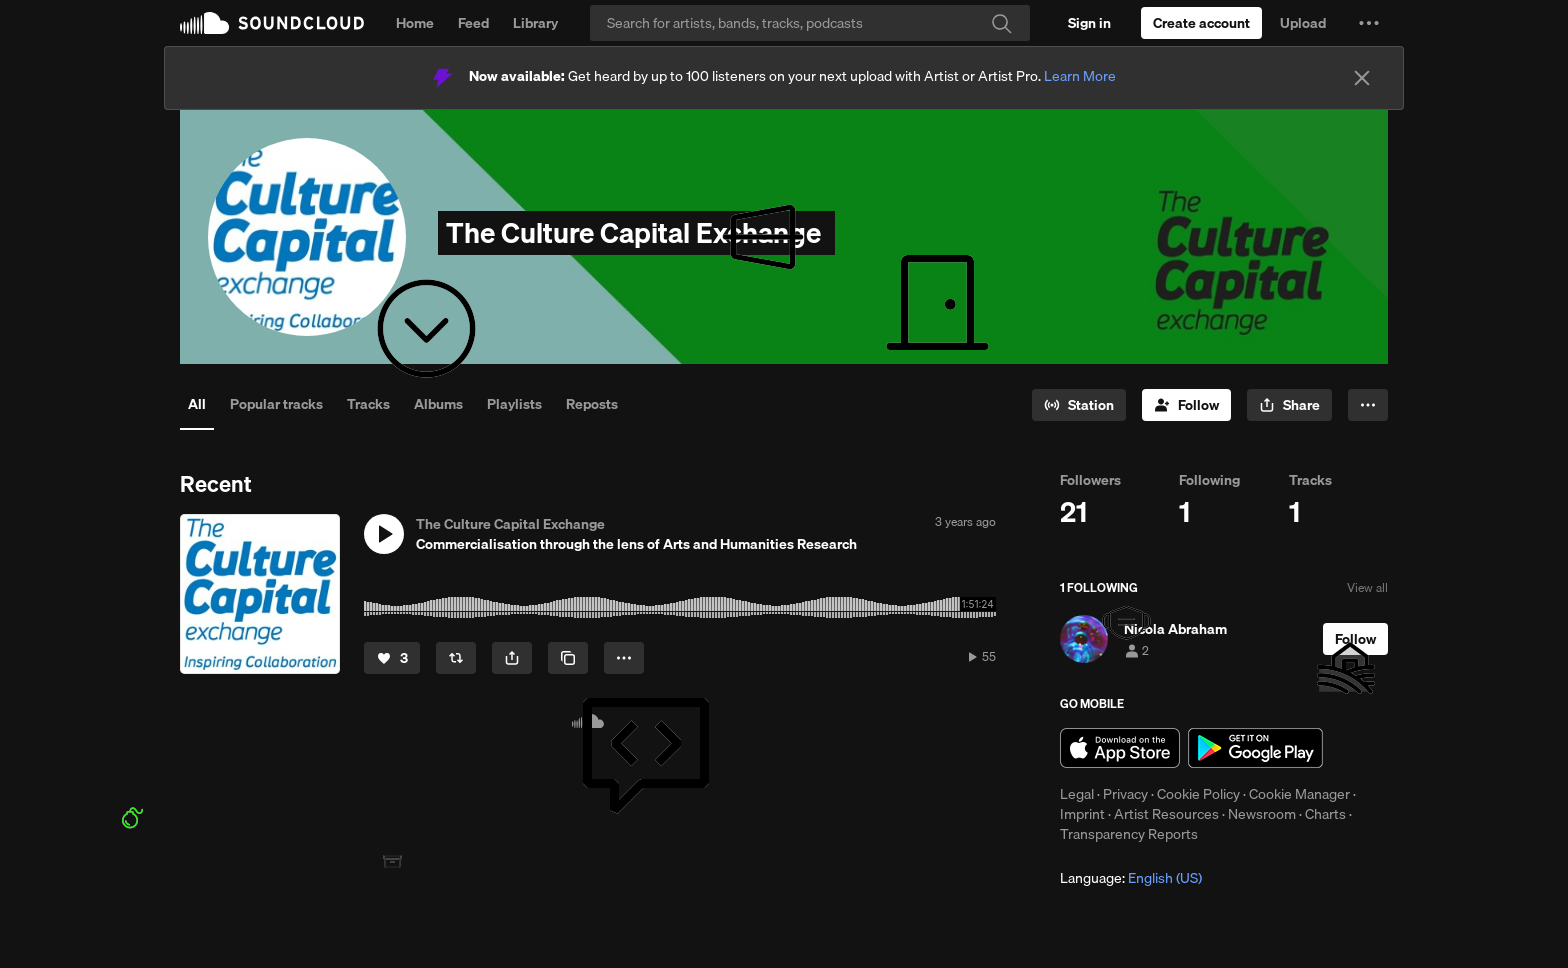  I want to click on archive selected items, so click(392, 861).